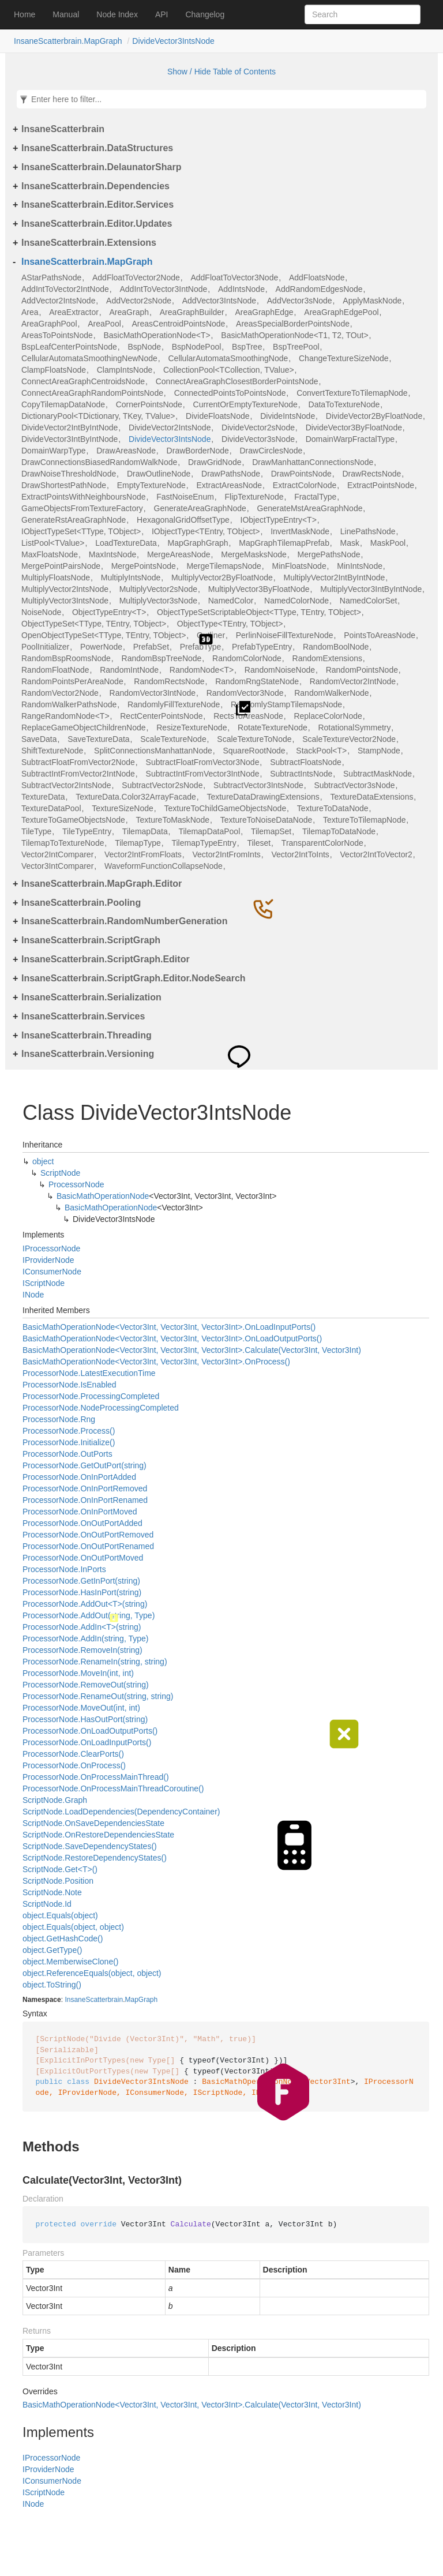 This screenshot has width=443, height=2576. Describe the element at coordinates (344, 1734) in the screenshot. I see `close or dismiss a dialog box` at that location.